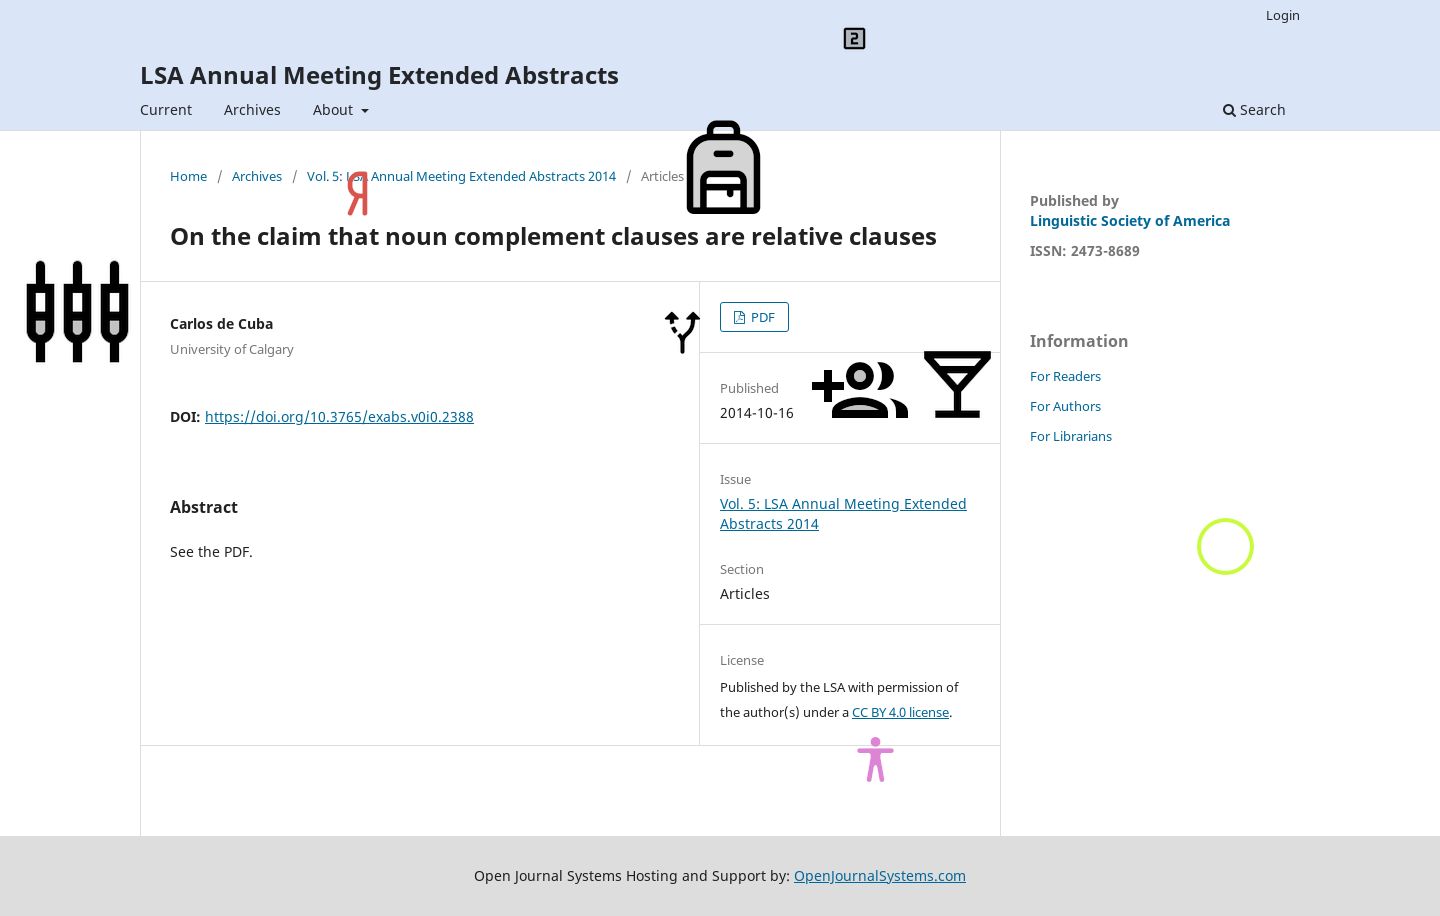 The height and width of the screenshot is (916, 1440). I want to click on access your saved items or inventory, so click(723, 170).